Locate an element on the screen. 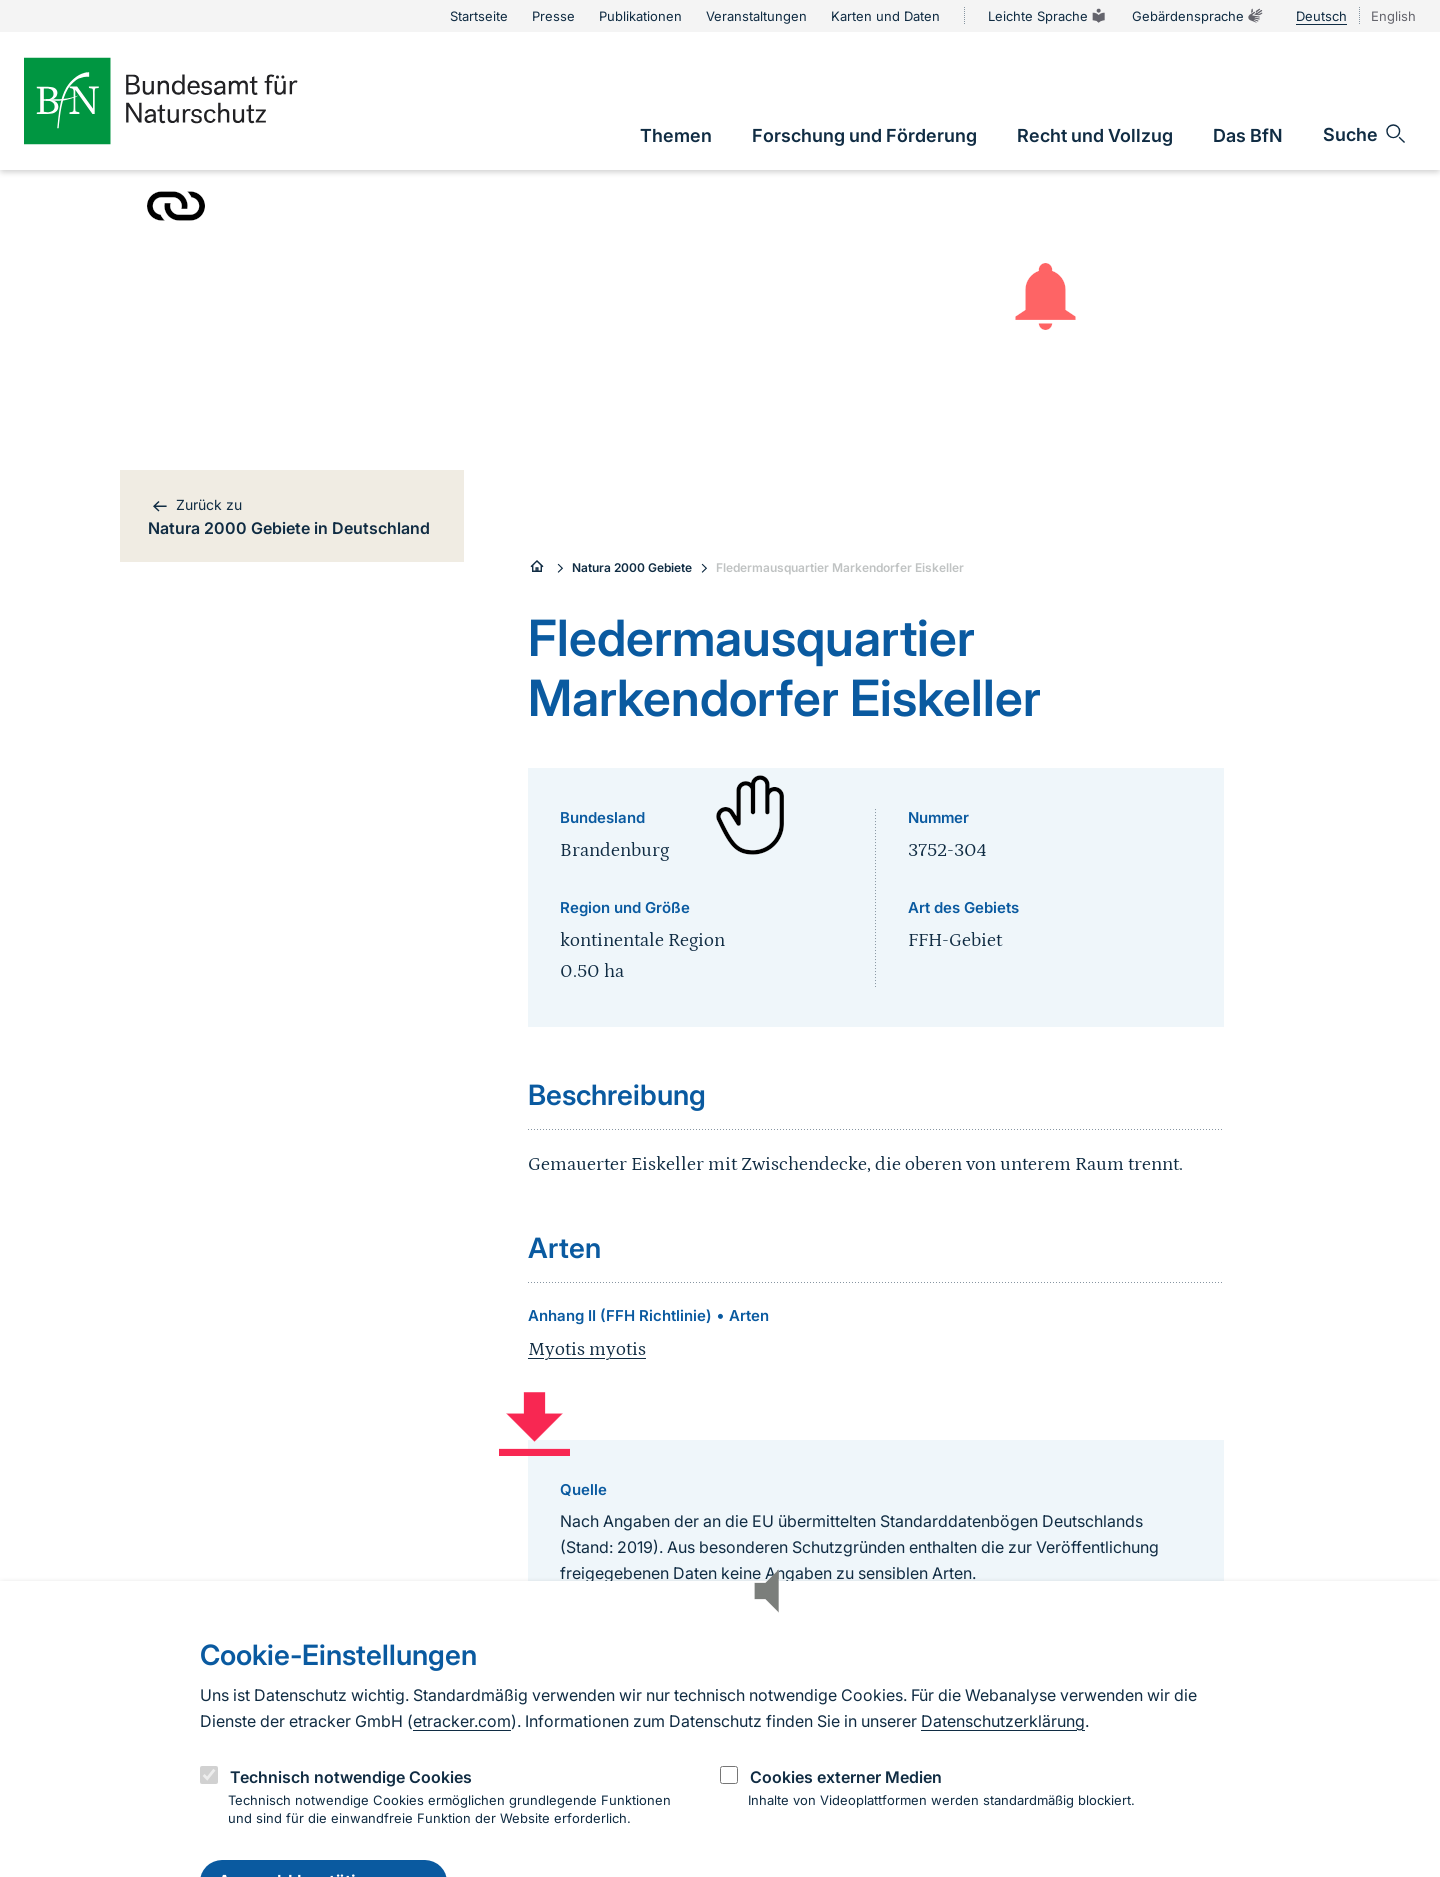  mute audio or sound is located at coordinates (768, 1591).